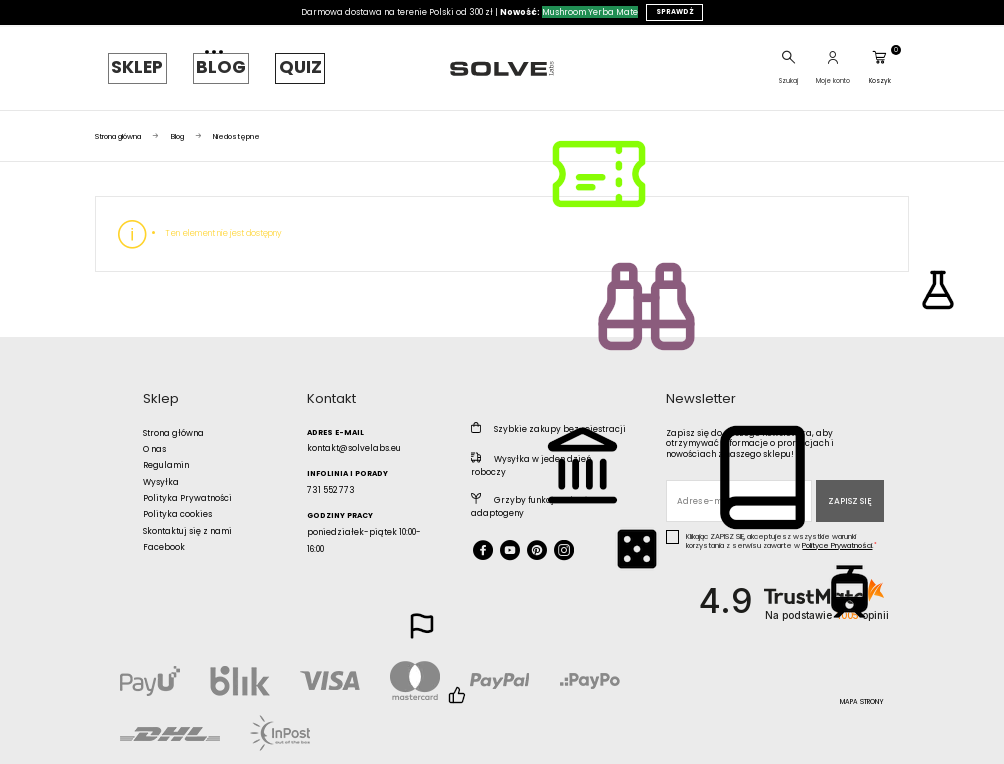  Describe the element at coordinates (599, 174) in the screenshot. I see `view your tickets or passes` at that location.